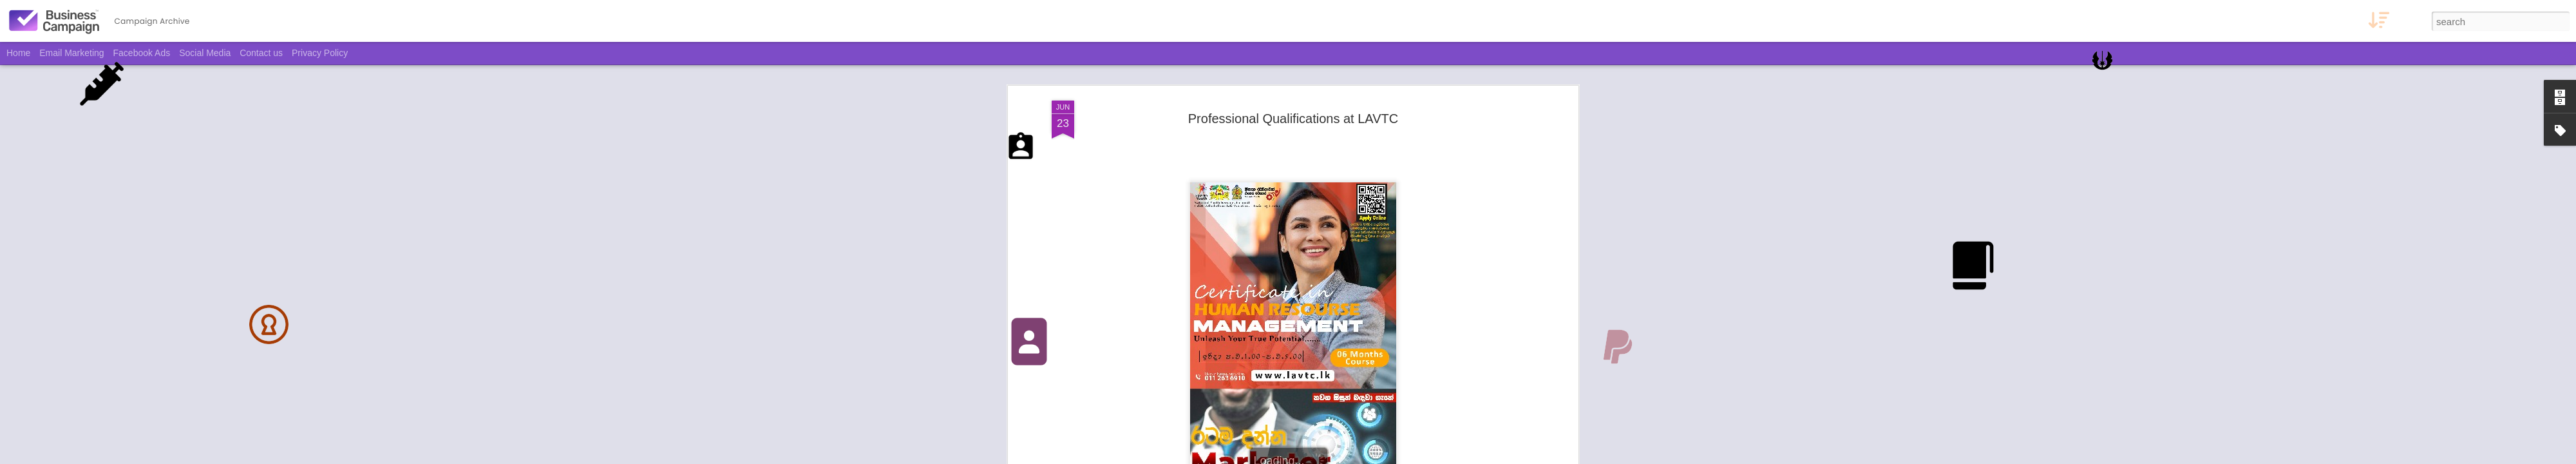 This screenshot has height=464, width=2576. What do you see at coordinates (2102, 60) in the screenshot?
I see `indicates Jedi Order affiliation or Star Wars themed content` at bounding box center [2102, 60].